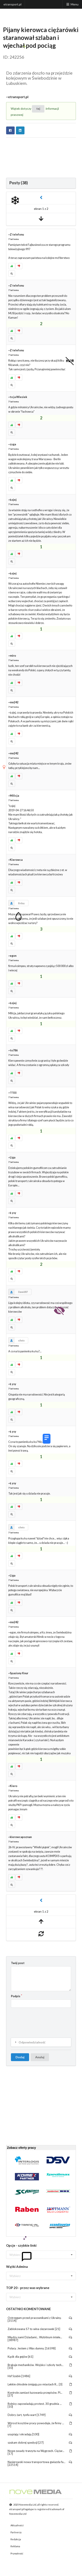  Describe the element at coordinates (15, 200) in the screenshot. I see `indicates cold or winter weather conditions` at that location.